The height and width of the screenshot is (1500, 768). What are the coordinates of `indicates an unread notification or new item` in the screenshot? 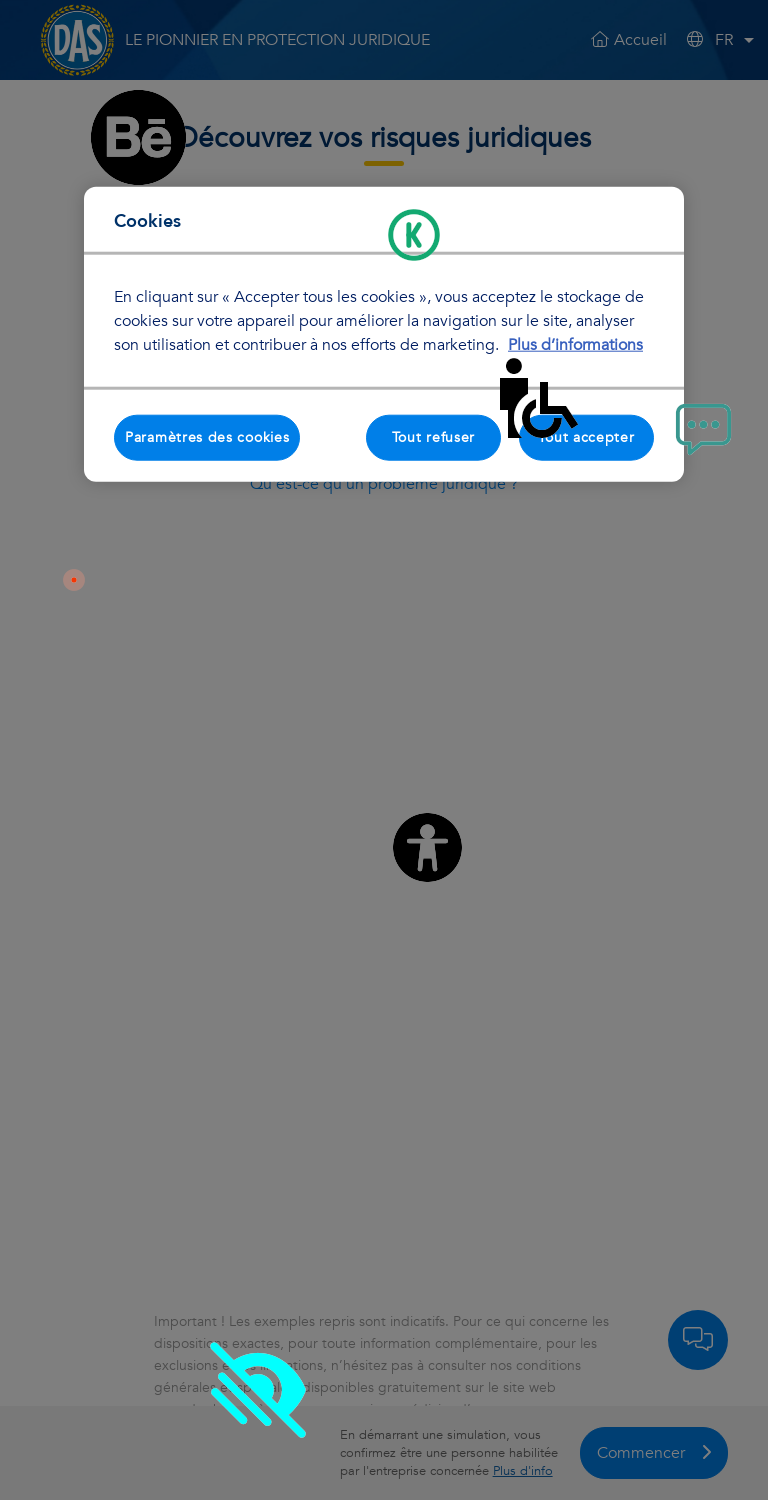 It's located at (74, 580).